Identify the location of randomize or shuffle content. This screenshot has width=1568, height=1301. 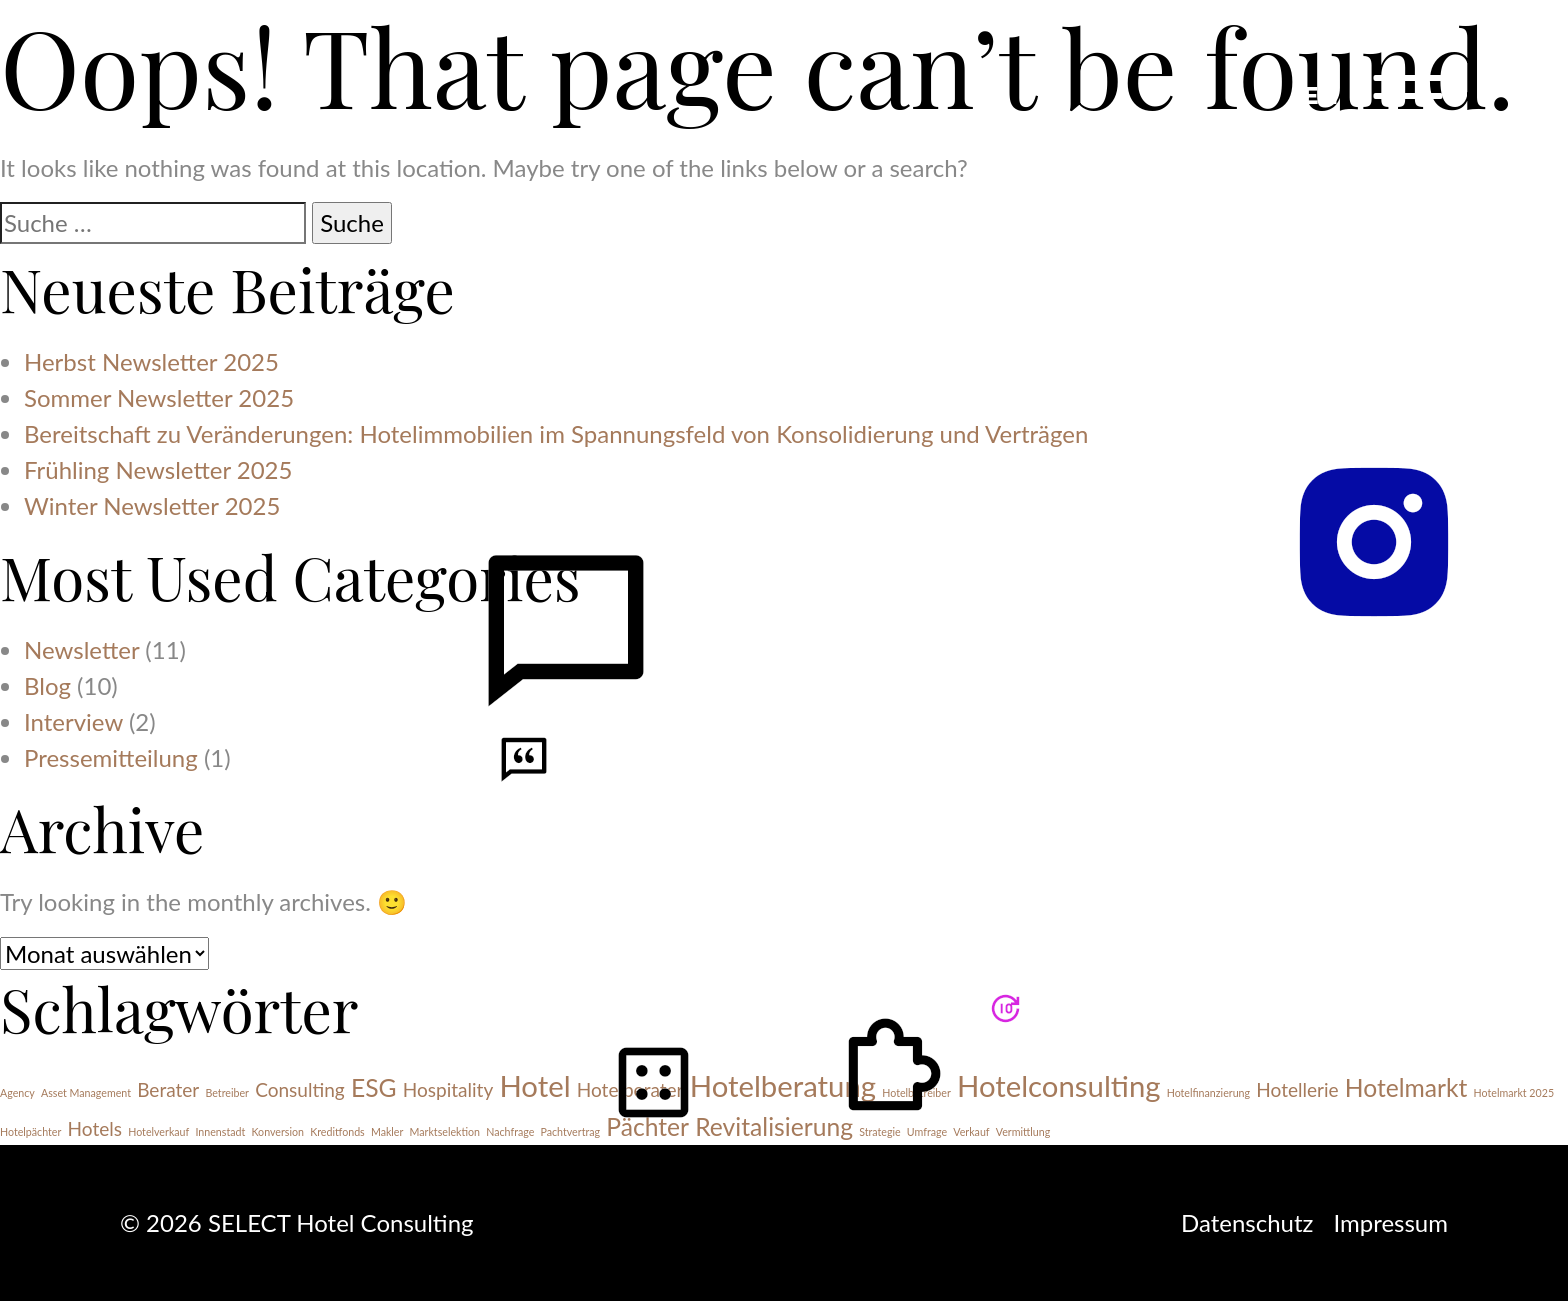
(653, 1082).